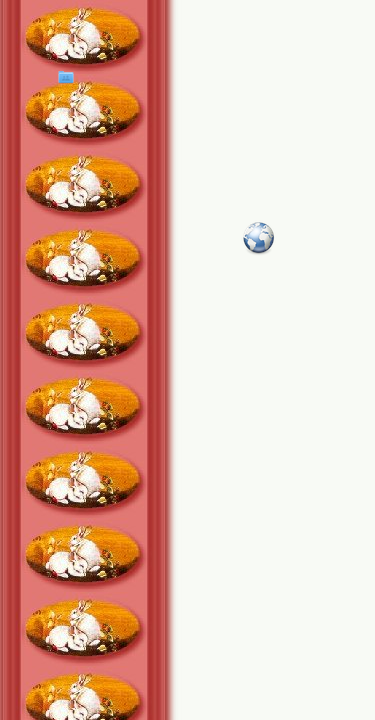  What do you see at coordinates (66, 77) in the screenshot?
I see `open the servers folder` at bounding box center [66, 77].